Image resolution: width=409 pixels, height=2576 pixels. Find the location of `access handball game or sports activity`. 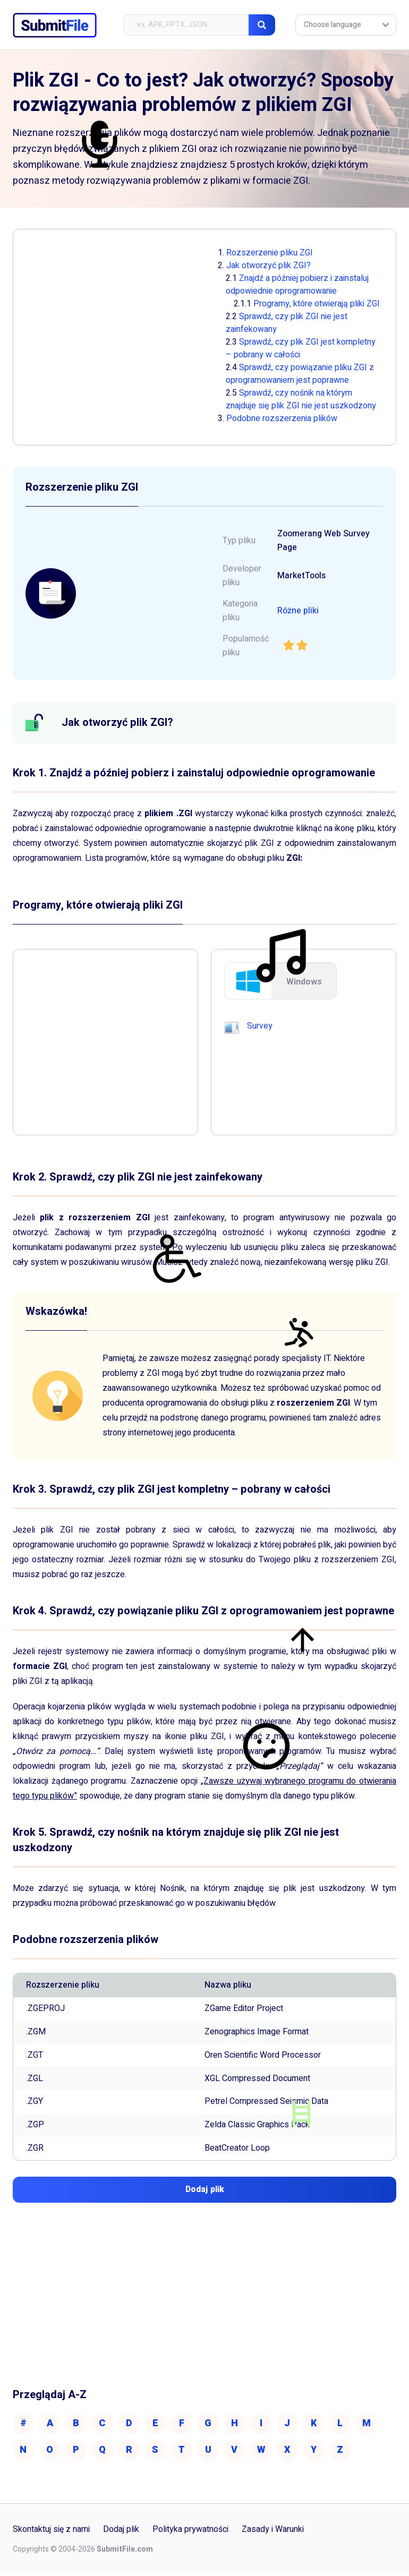

access handball game or sports activity is located at coordinates (299, 1332).